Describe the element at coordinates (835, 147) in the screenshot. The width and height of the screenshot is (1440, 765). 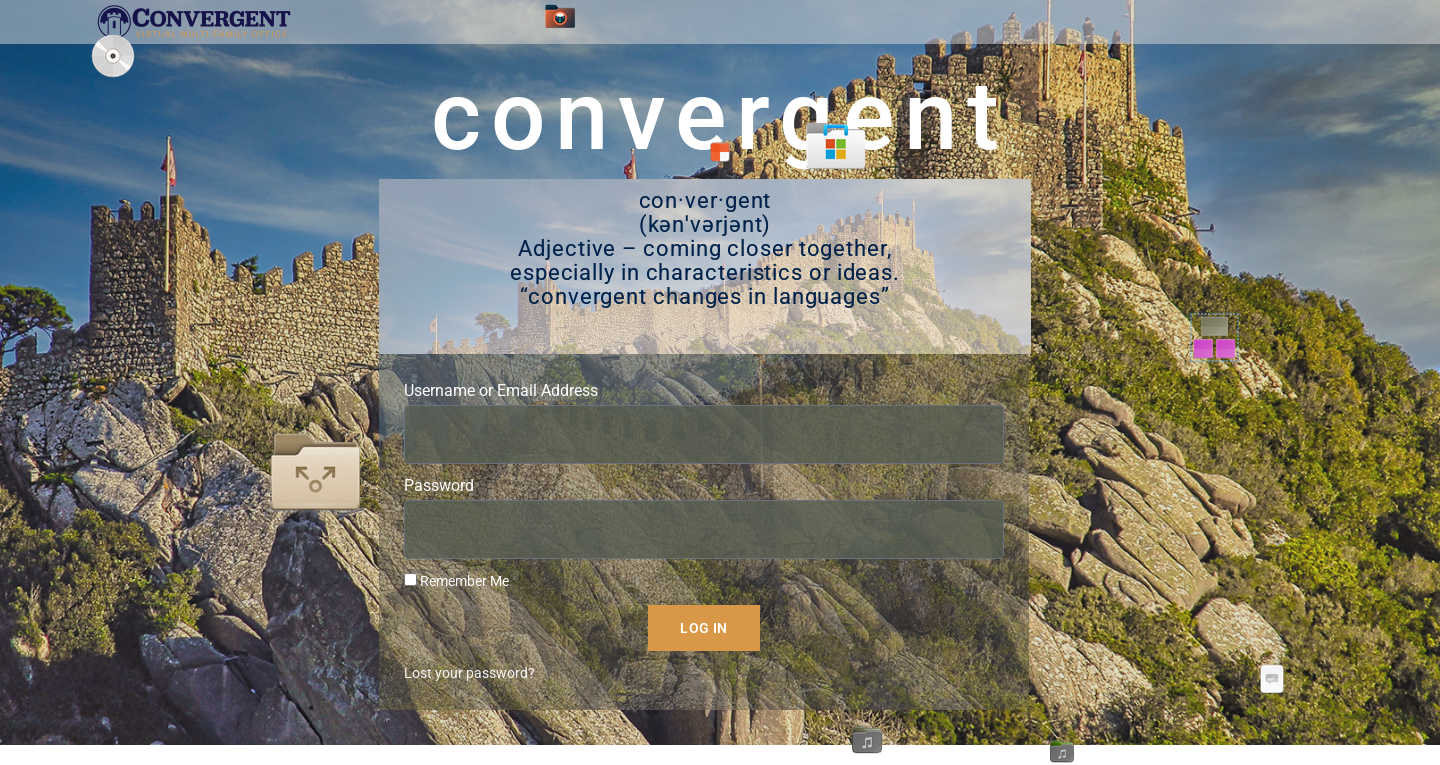
I see `open microsoft store downloads folder` at that location.